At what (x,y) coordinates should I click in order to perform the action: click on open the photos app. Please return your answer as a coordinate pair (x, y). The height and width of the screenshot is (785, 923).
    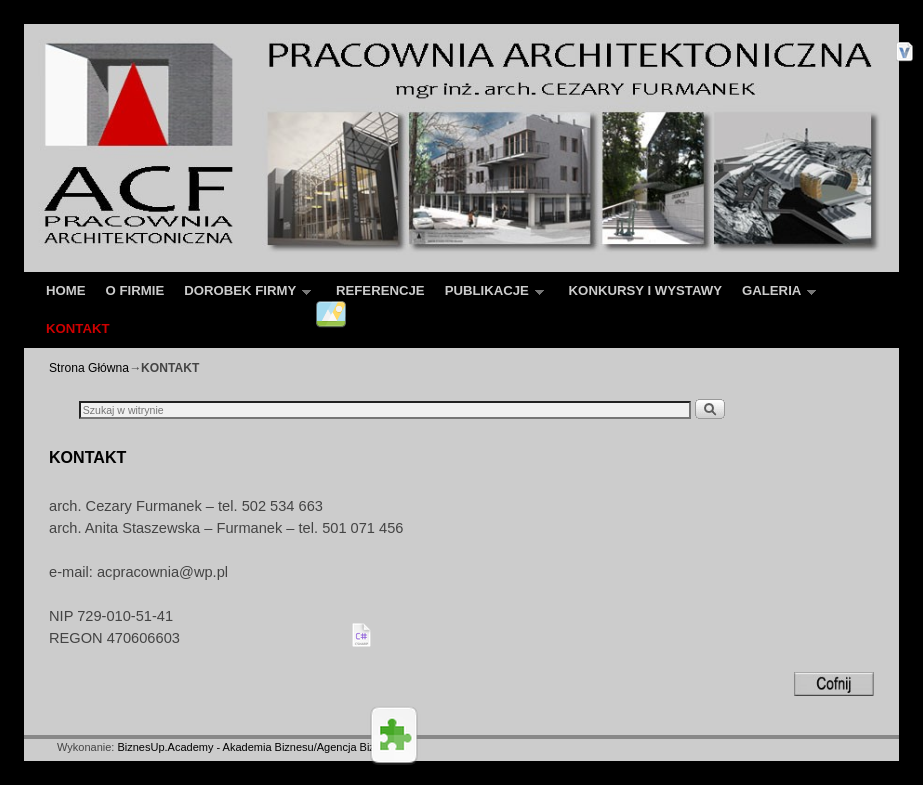
    Looking at the image, I should click on (331, 314).